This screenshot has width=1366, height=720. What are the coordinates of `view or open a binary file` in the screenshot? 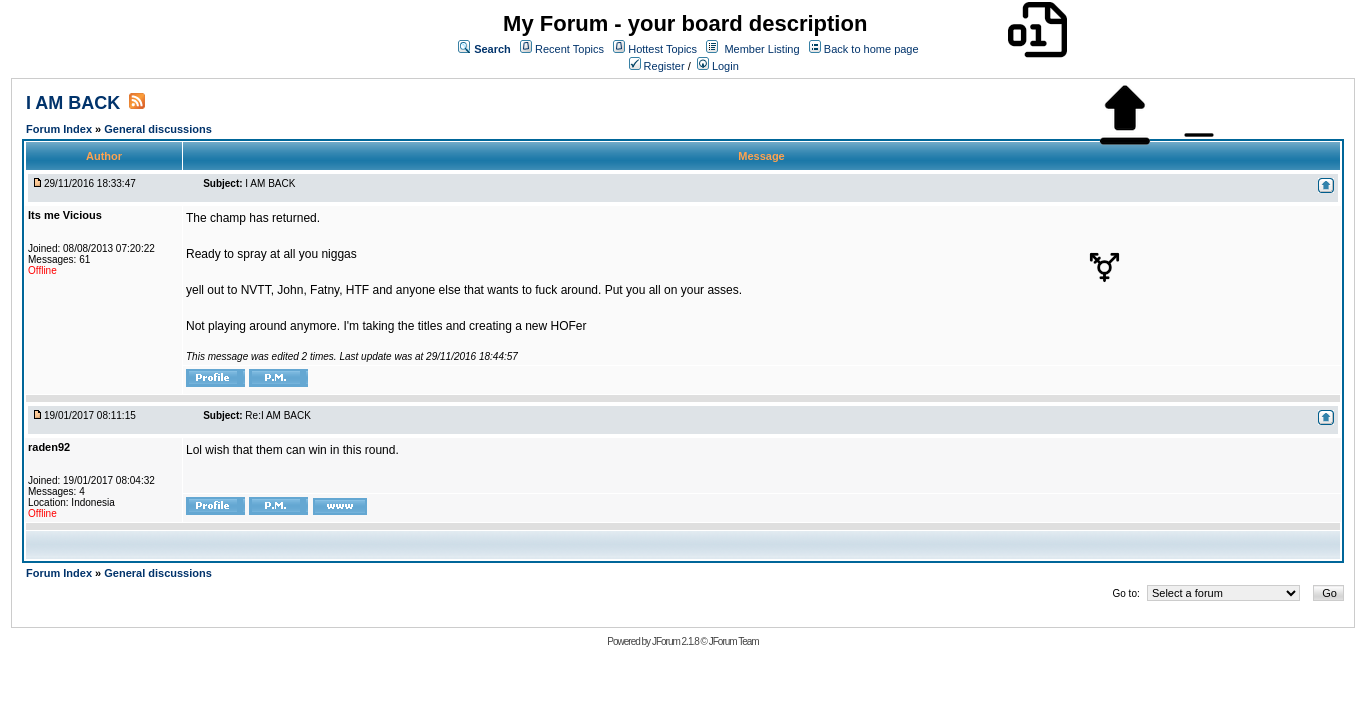 It's located at (1037, 31).